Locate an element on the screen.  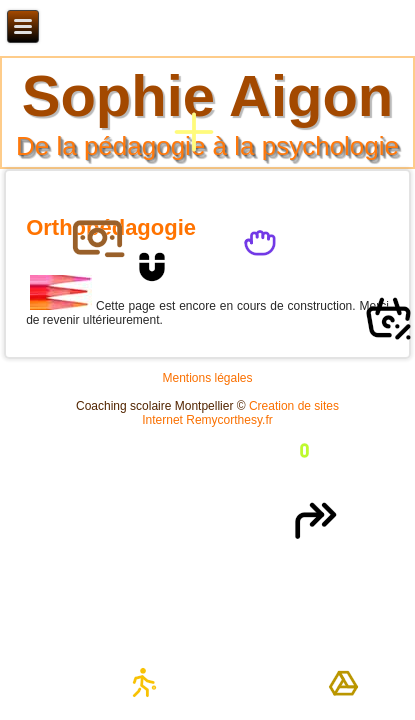
access basketball or sports activities is located at coordinates (144, 682).